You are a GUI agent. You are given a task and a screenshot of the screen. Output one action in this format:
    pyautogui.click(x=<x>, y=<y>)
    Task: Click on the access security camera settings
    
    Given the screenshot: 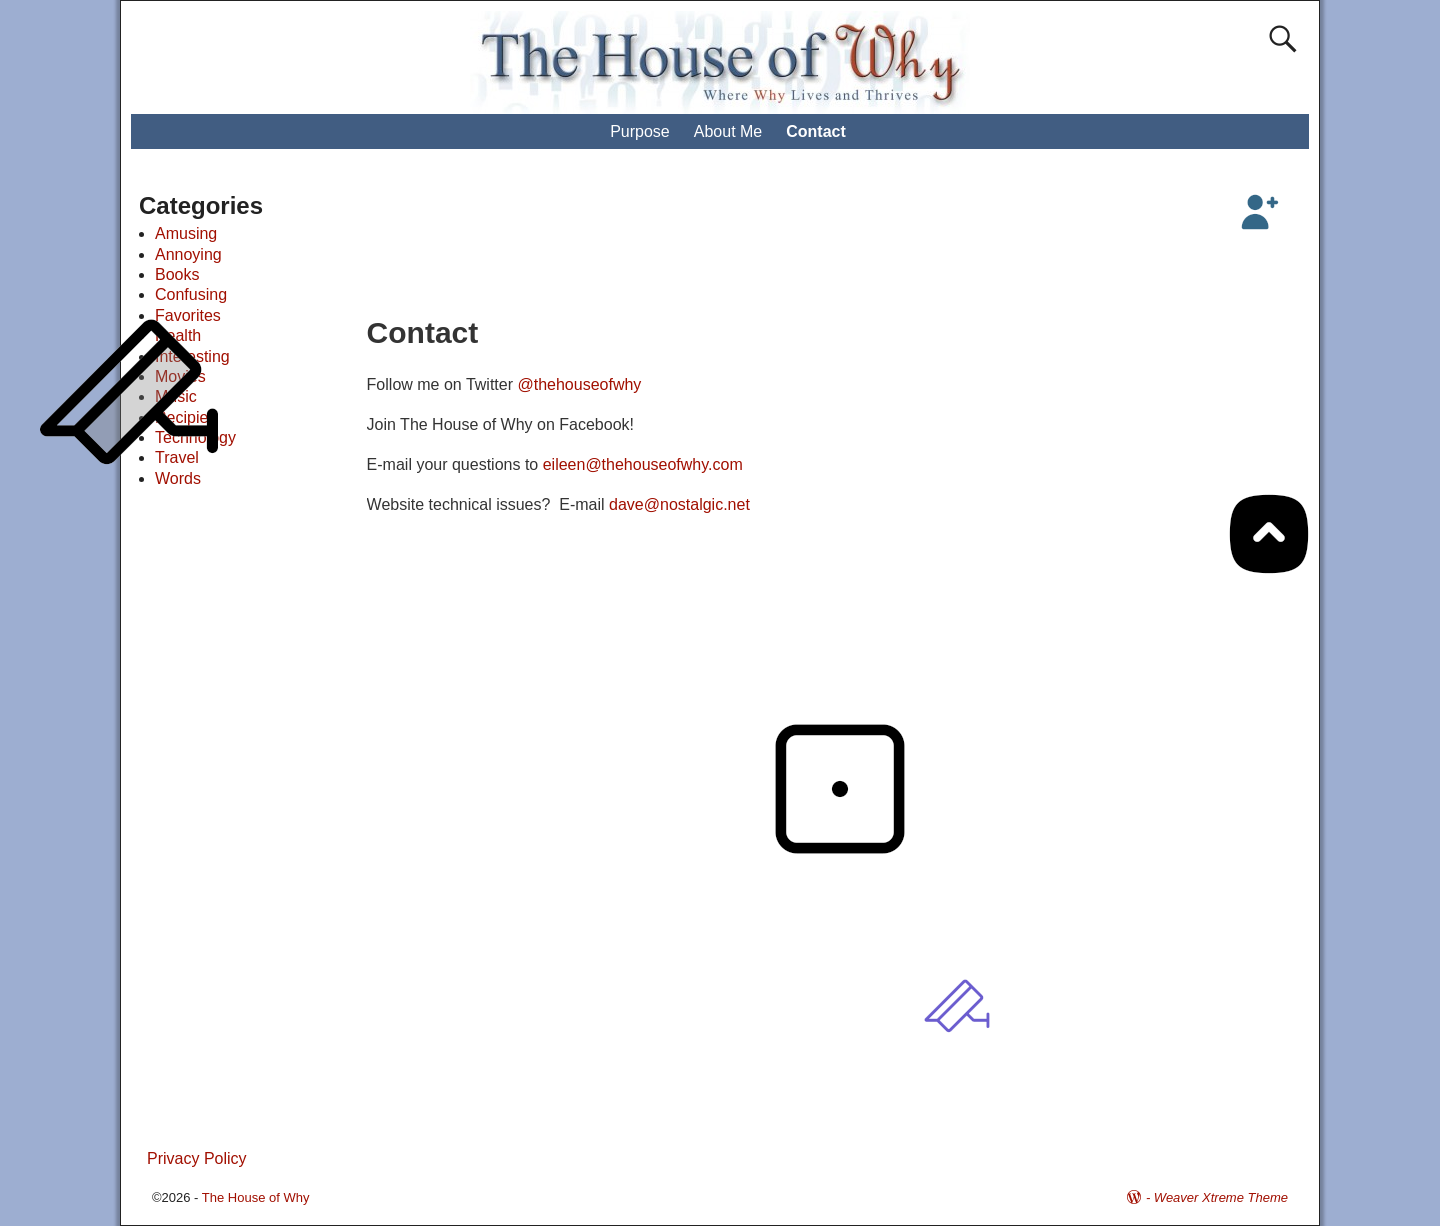 What is the action you would take?
    pyautogui.click(x=957, y=1010)
    